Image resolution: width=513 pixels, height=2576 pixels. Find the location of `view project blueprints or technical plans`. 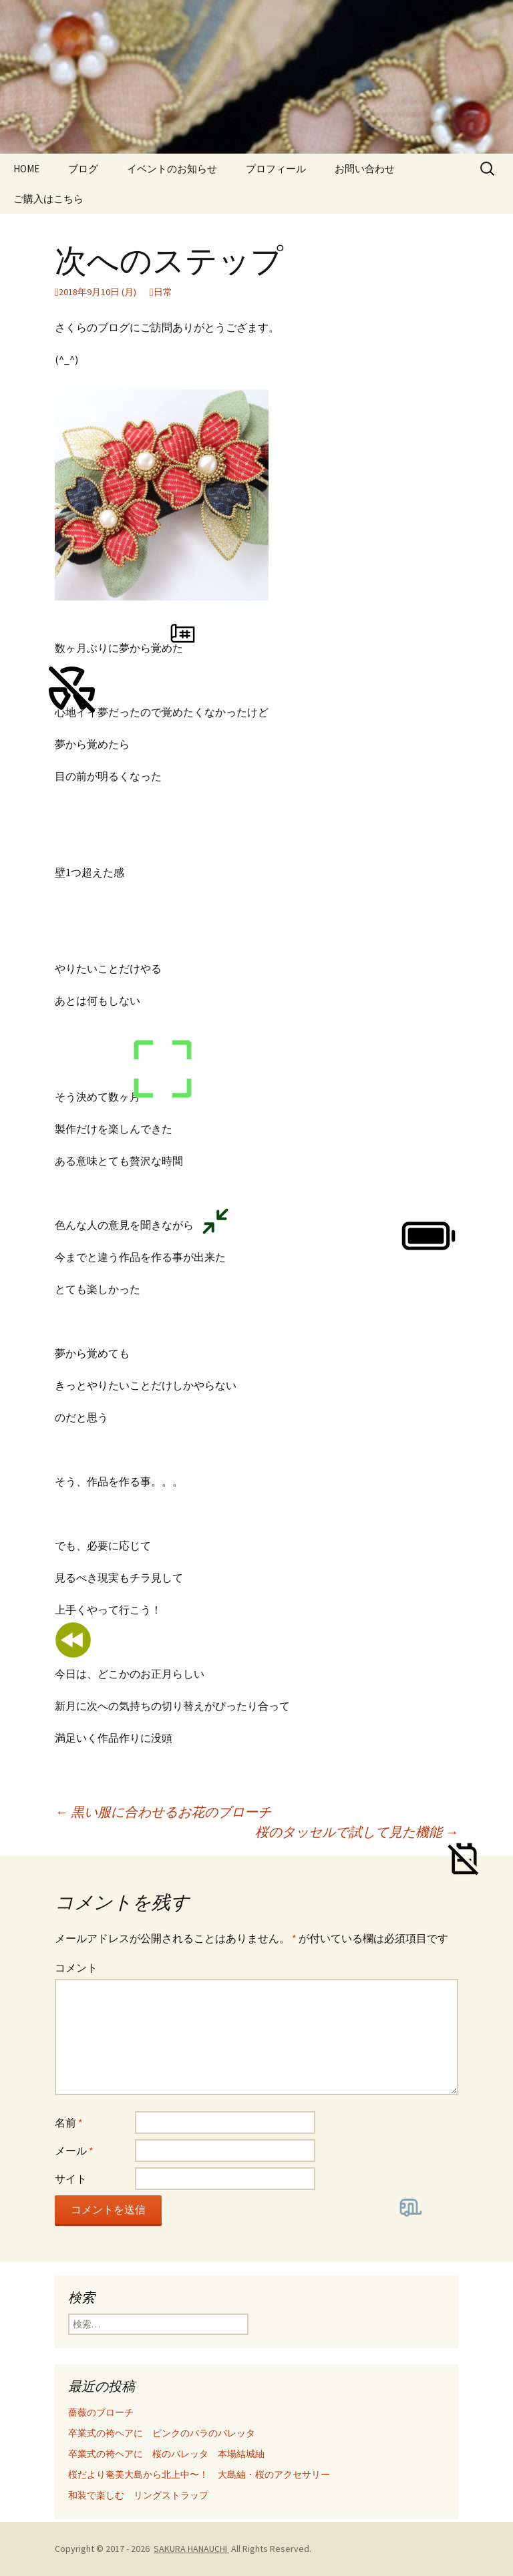

view project blueprints or technical plans is located at coordinates (182, 634).